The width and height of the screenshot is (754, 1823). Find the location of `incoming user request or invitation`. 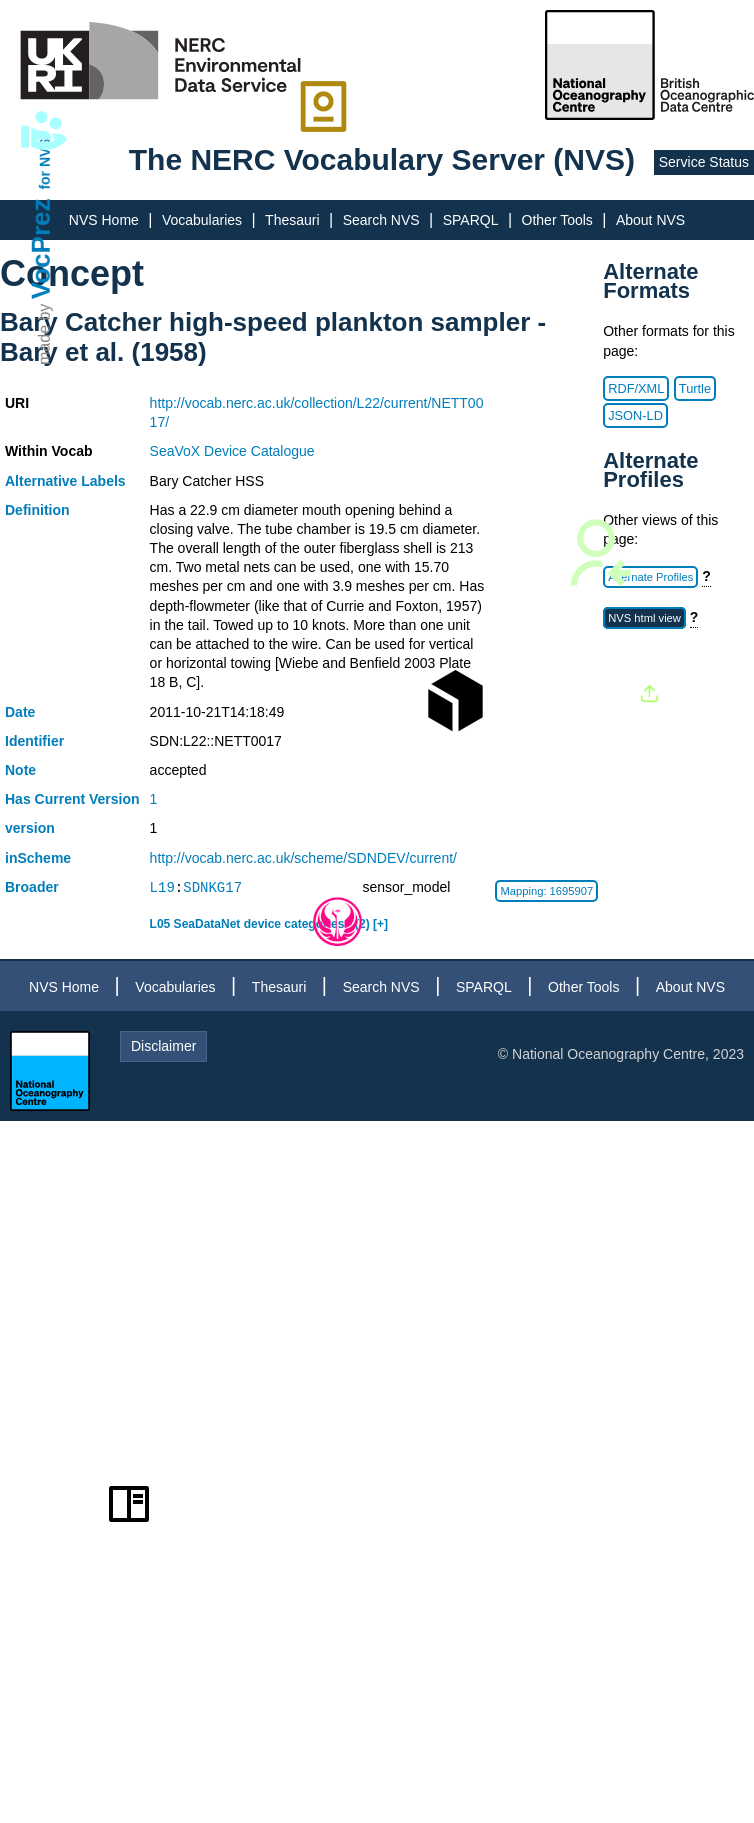

incoming user request or invitation is located at coordinates (596, 554).